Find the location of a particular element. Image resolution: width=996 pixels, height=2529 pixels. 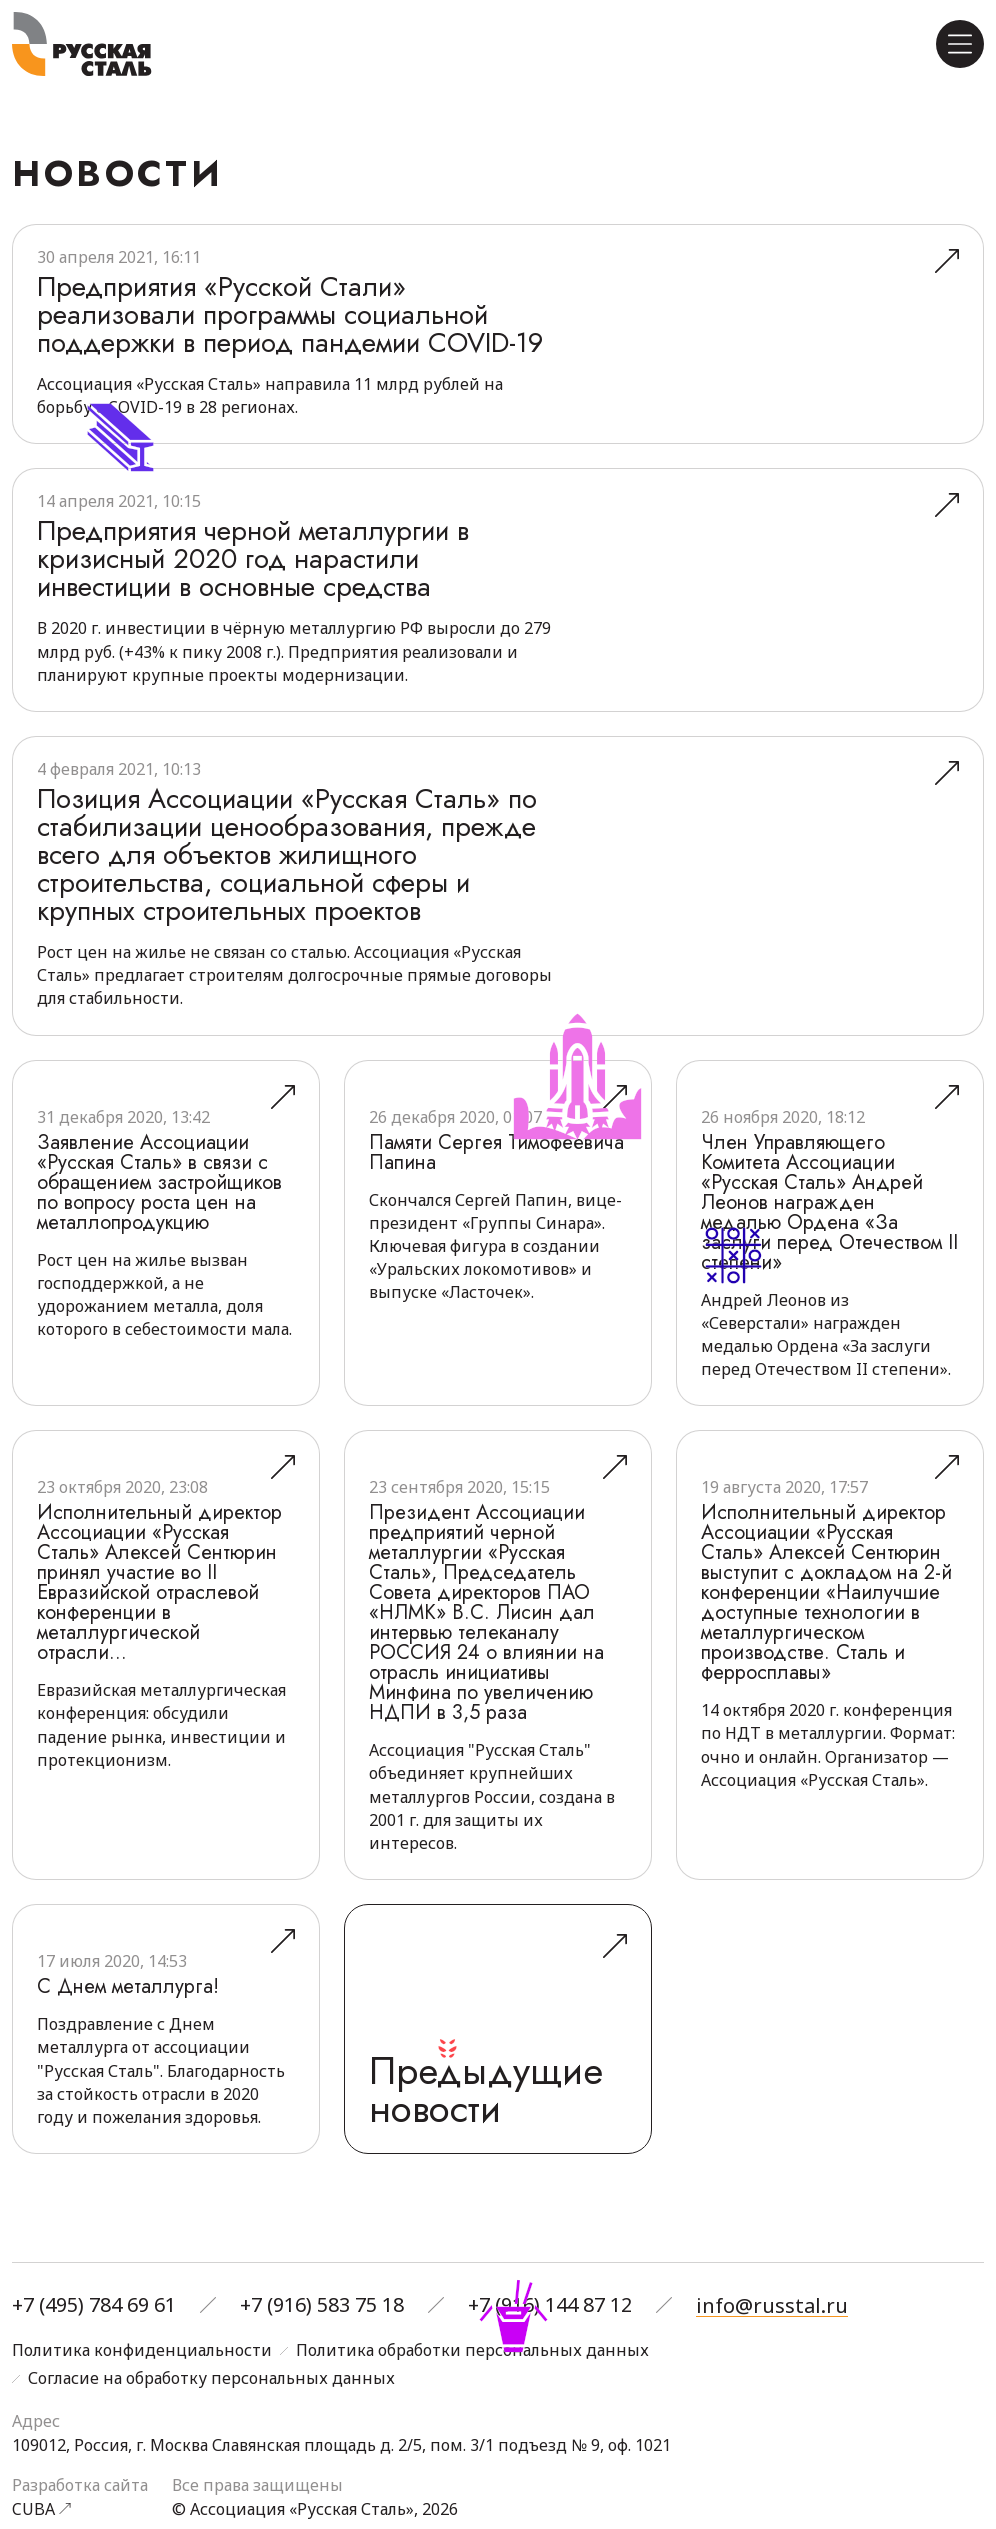

launch or deploy an application is located at coordinates (577, 1075).